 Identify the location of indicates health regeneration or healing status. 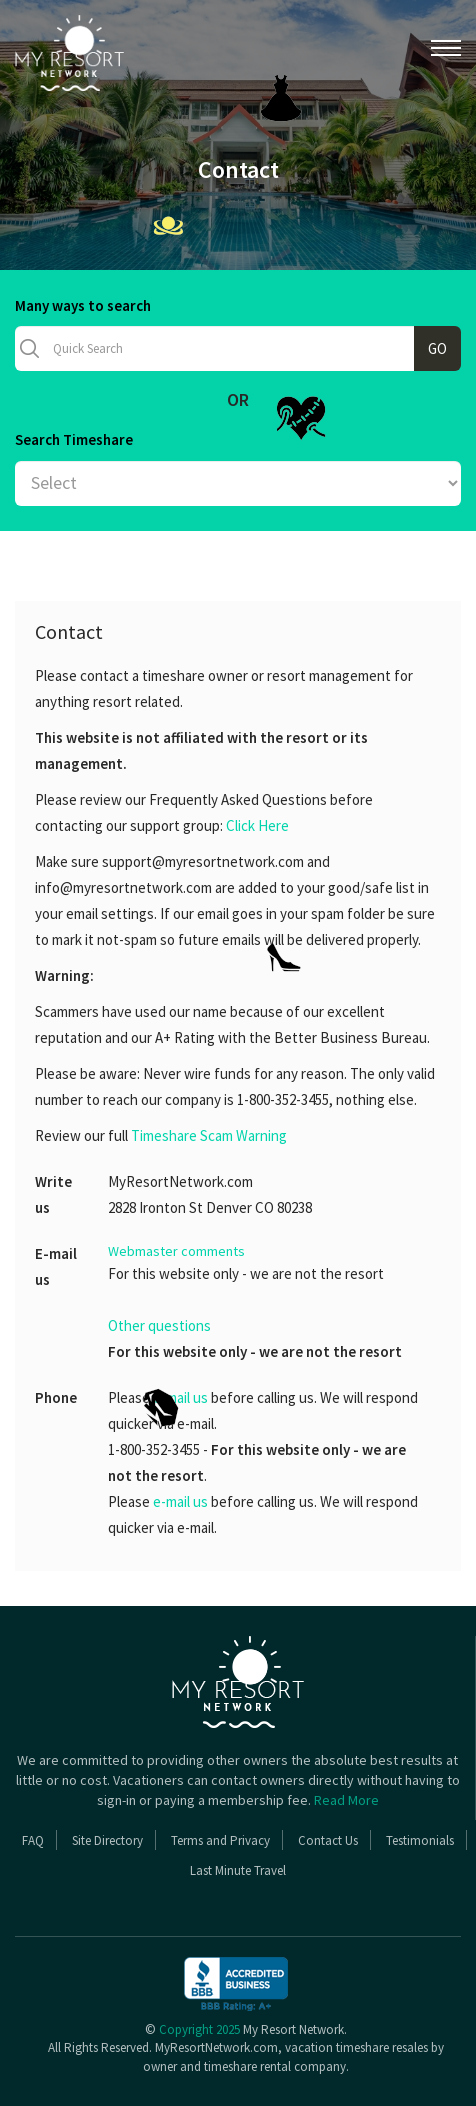
(301, 419).